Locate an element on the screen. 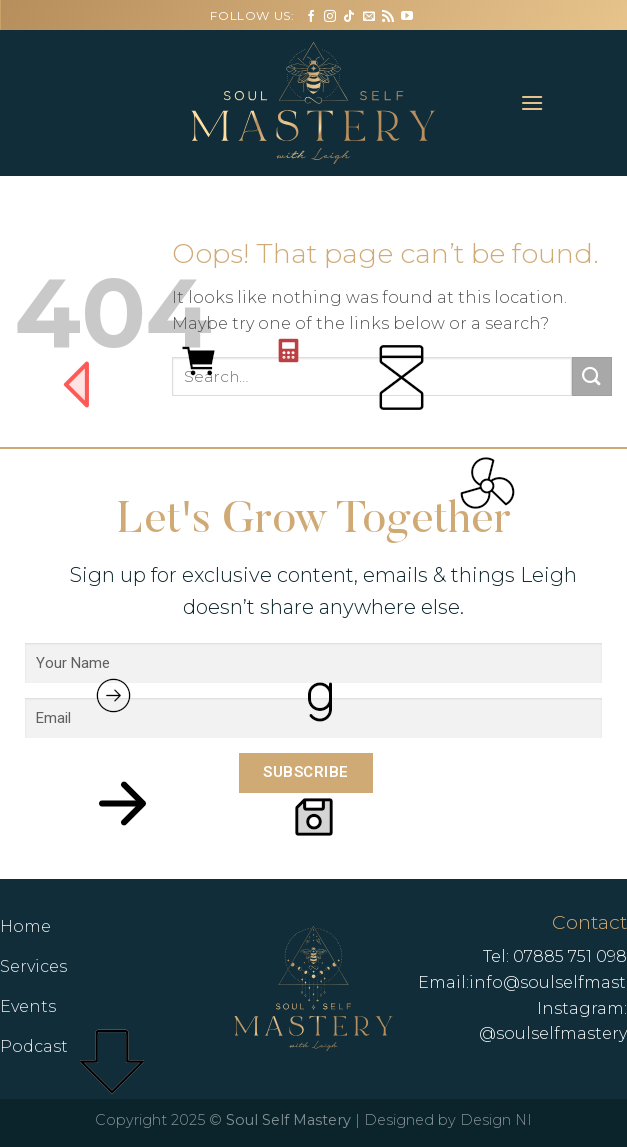  go back to the previous screen is located at coordinates (78, 384).